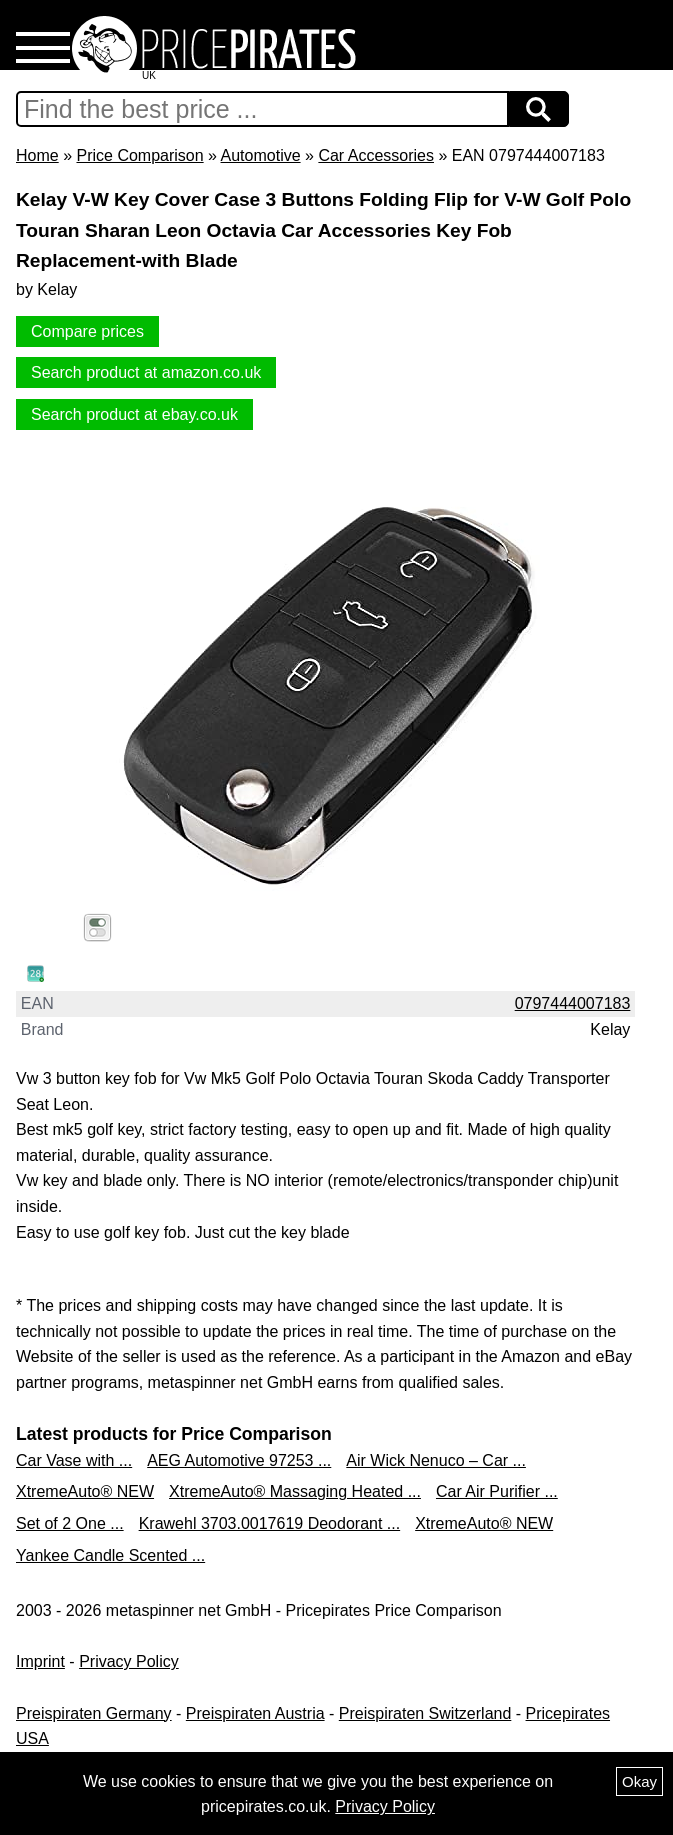 This screenshot has width=673, height=1835. Describe the element at coordinates (97, 927) in the screenshot. I see `open unity tweak tool settings` at that location.